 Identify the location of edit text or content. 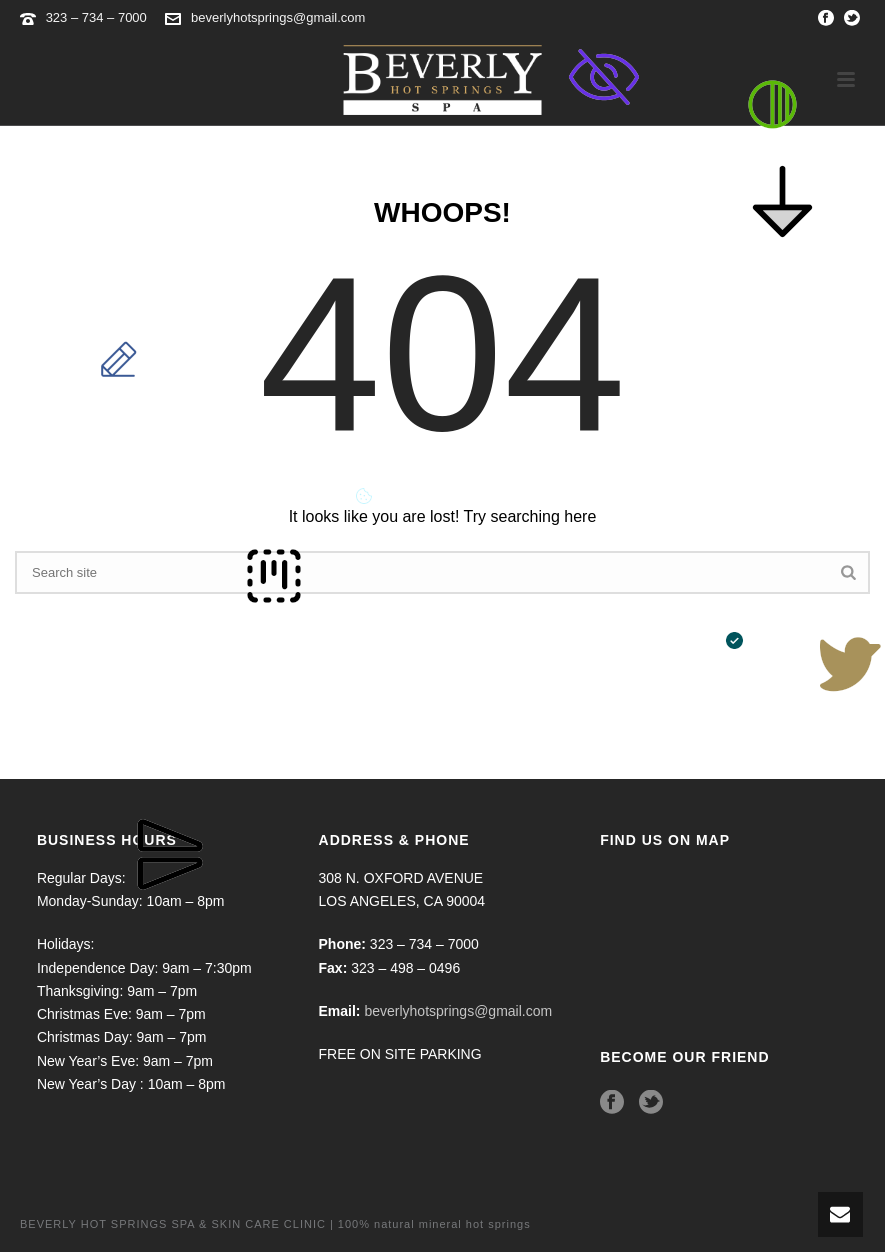
(118, 360).